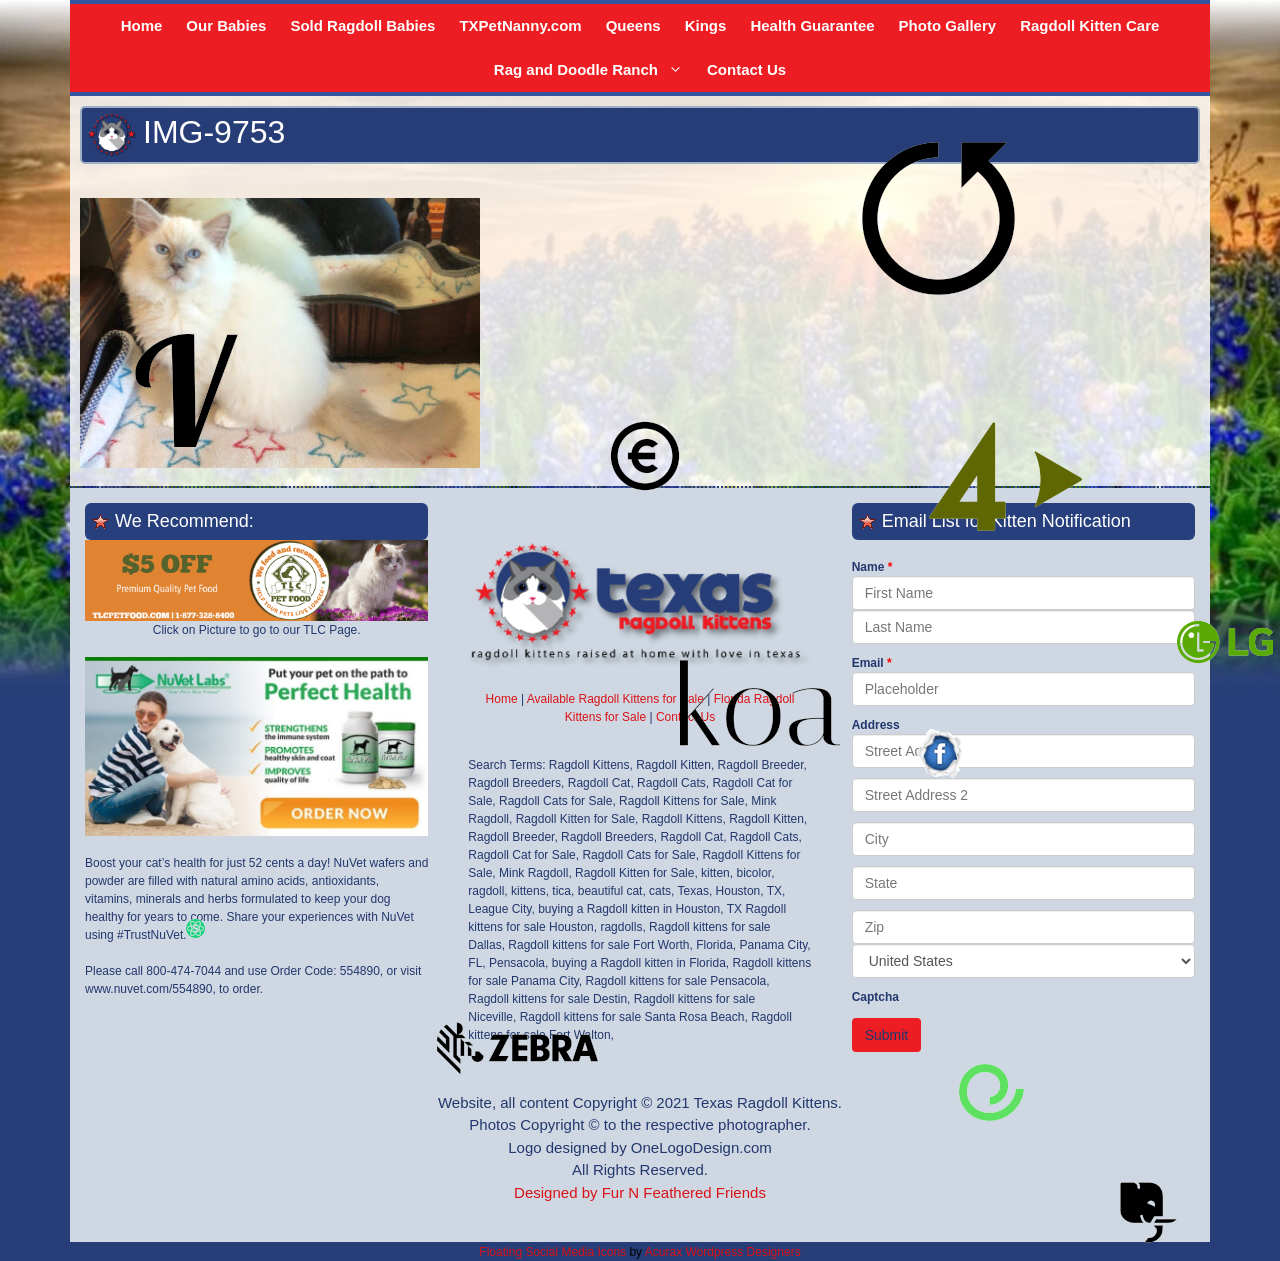 The image size is (1280, 1261). I want to click on LG brand logo or product identifier, so click(1225, 642).